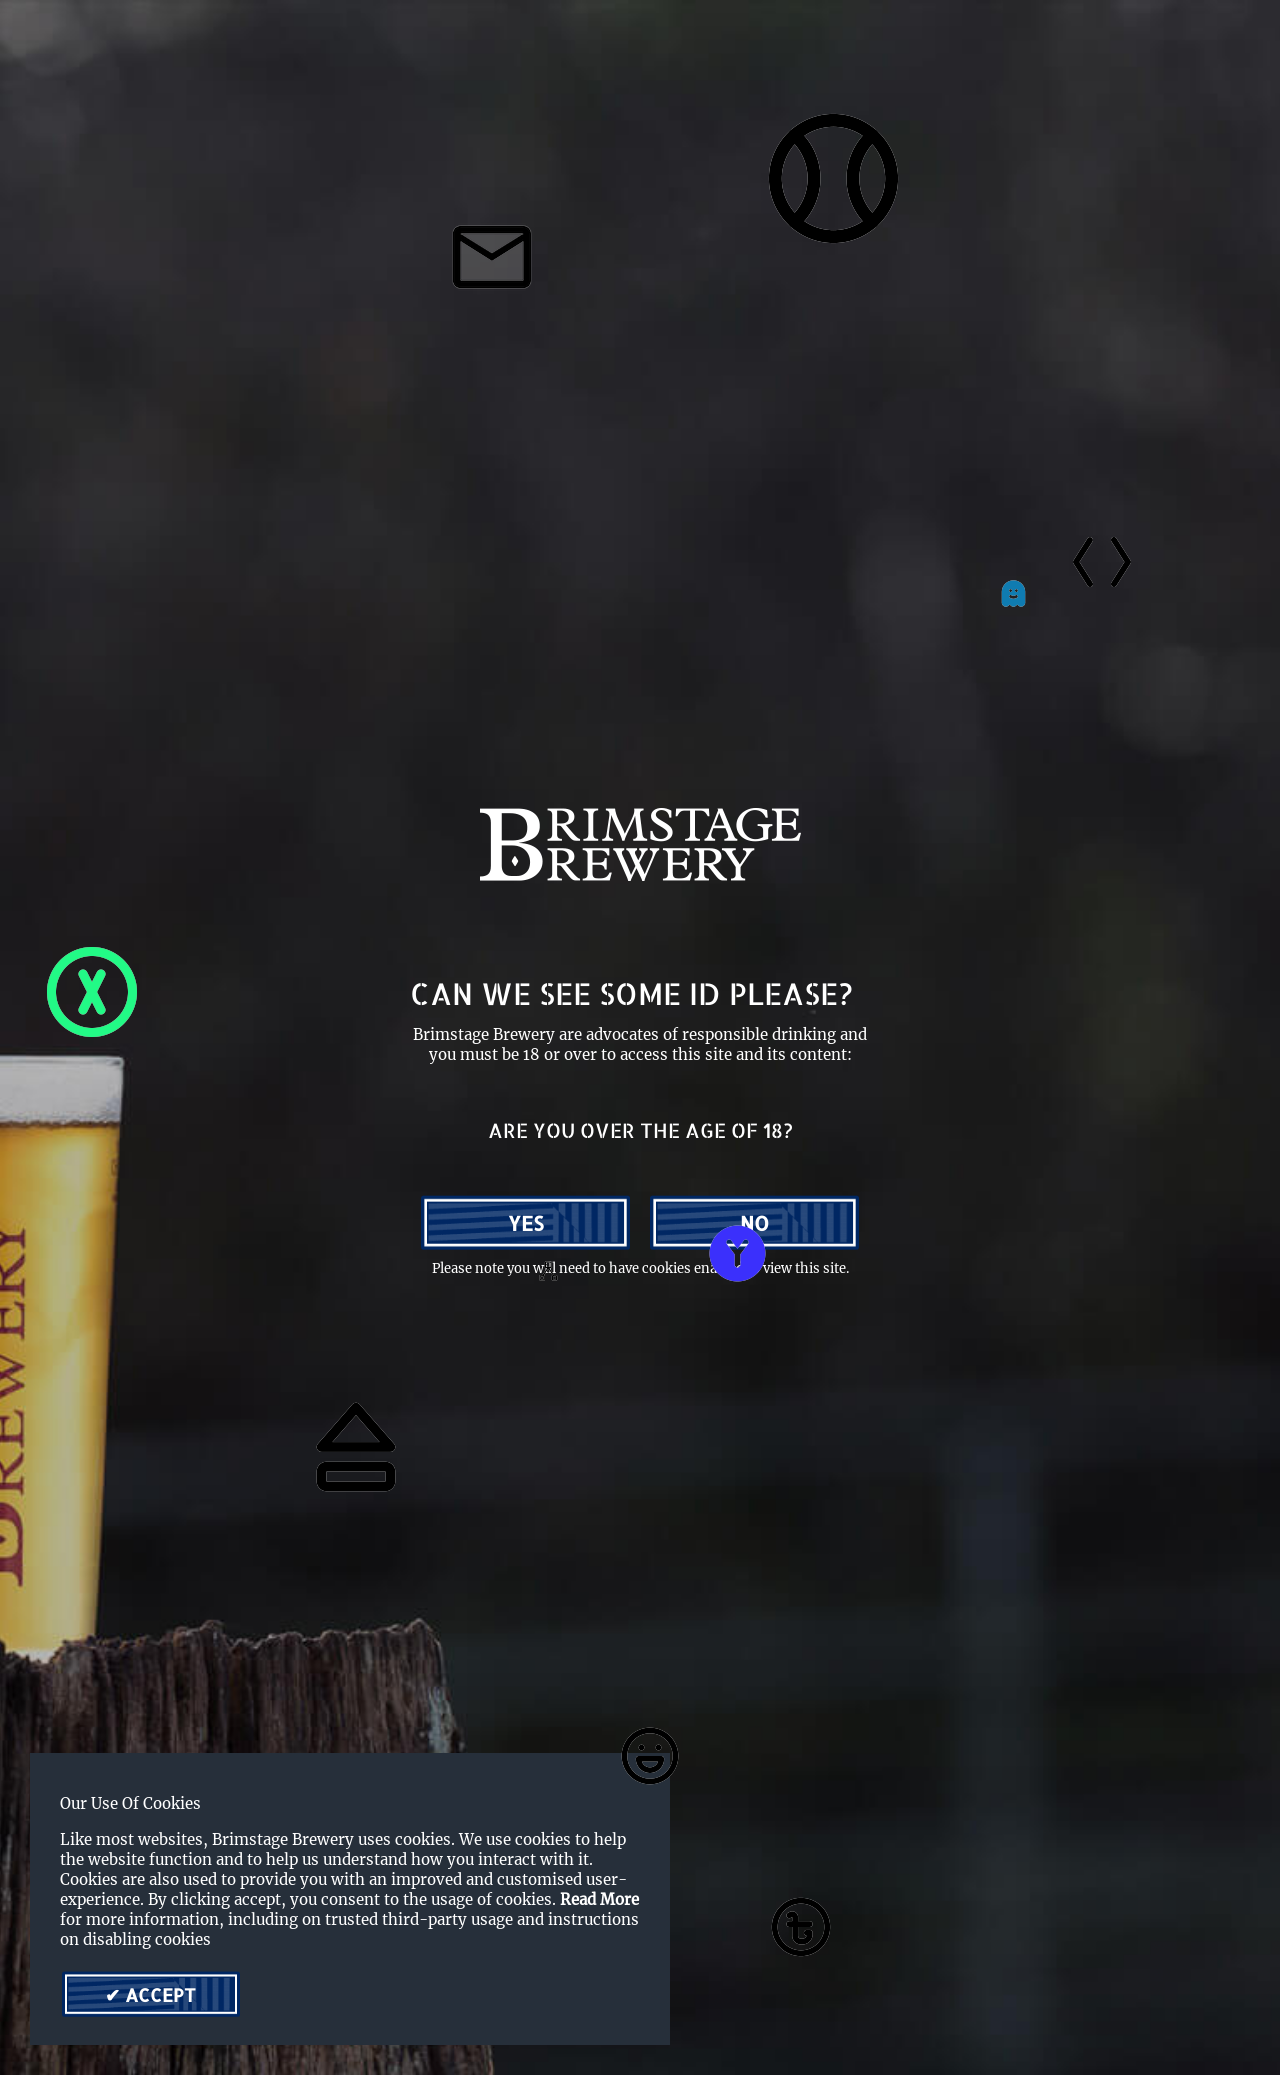 The image size is (1280, 2075). What do you see at coordinates (549, 1271) in the screenshot?
I see `view subtype hierarchy in code editor` at bounding box center [549, 1271].